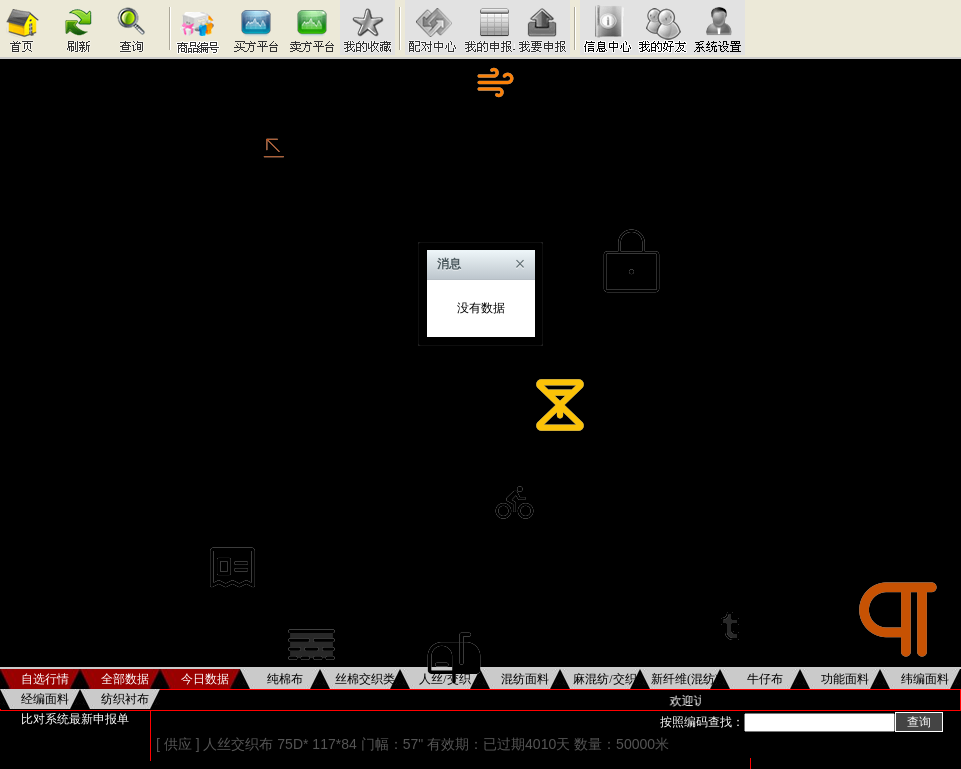  What do you see at coordinates (514, 502) in the screenshot?
I see `access bike-related features or cycling mode` at bounding box center [514, 502].